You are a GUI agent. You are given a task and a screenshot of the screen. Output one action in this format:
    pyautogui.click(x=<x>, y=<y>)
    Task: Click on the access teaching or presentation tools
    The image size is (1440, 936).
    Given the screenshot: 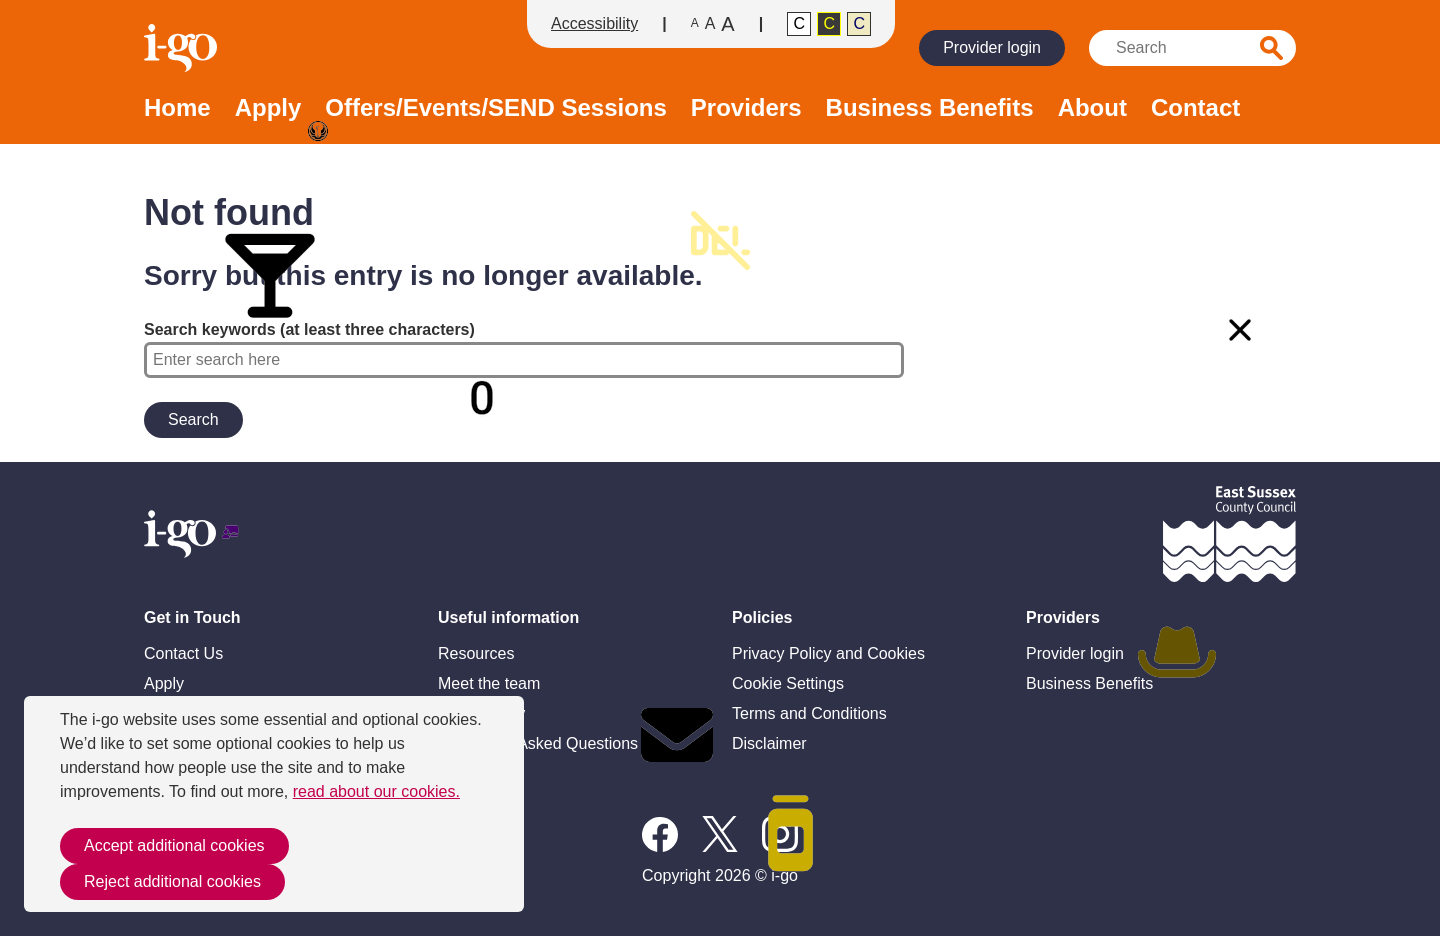 What is the action you would take?
    pyautogui.click(x=230, y=531)
    